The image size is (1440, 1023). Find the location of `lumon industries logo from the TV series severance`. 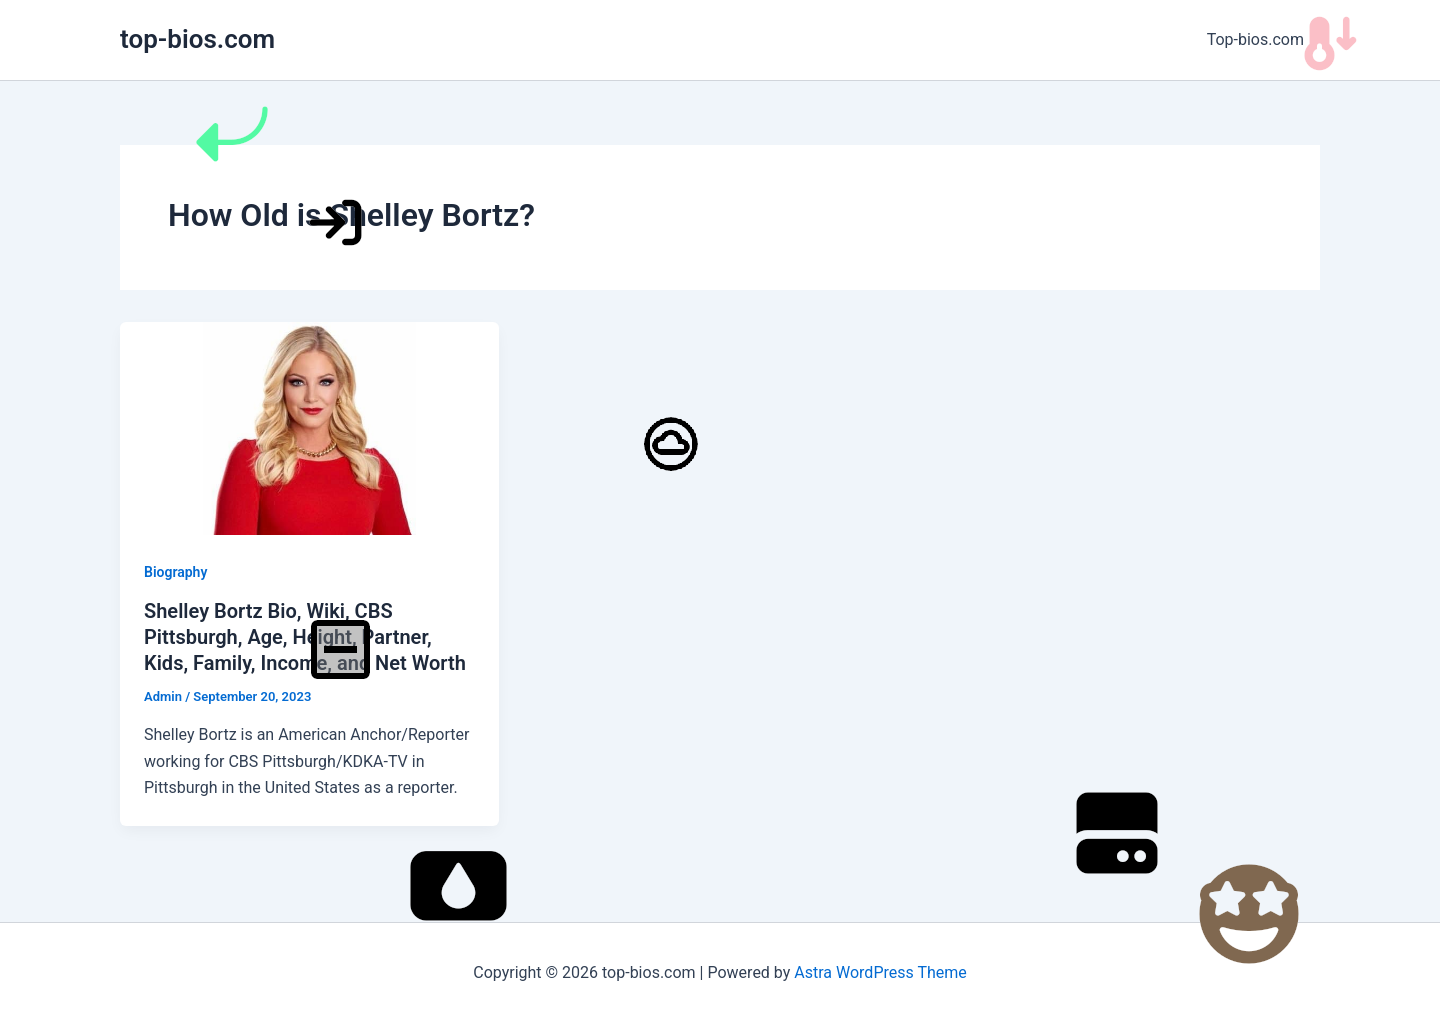

lumon industries logo from the TV series severance is located at coordinates (458, 888).